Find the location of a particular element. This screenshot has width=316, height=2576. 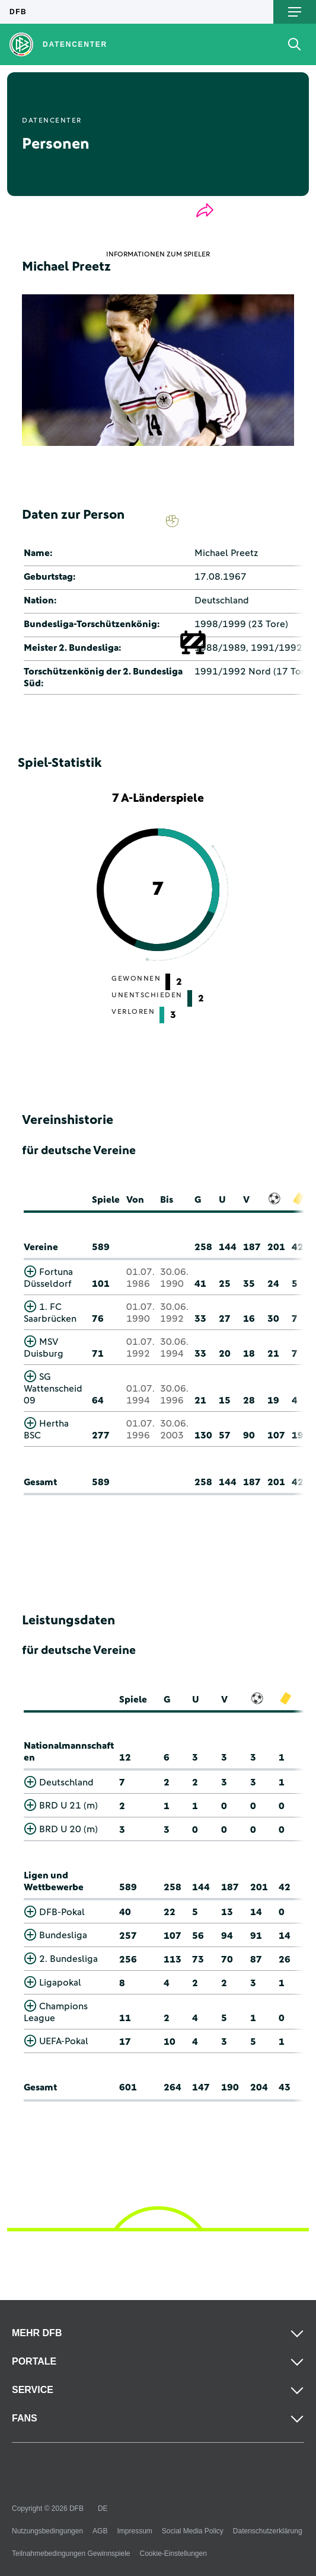

indicates solidarity or support action is located at coordinates (172, 521).